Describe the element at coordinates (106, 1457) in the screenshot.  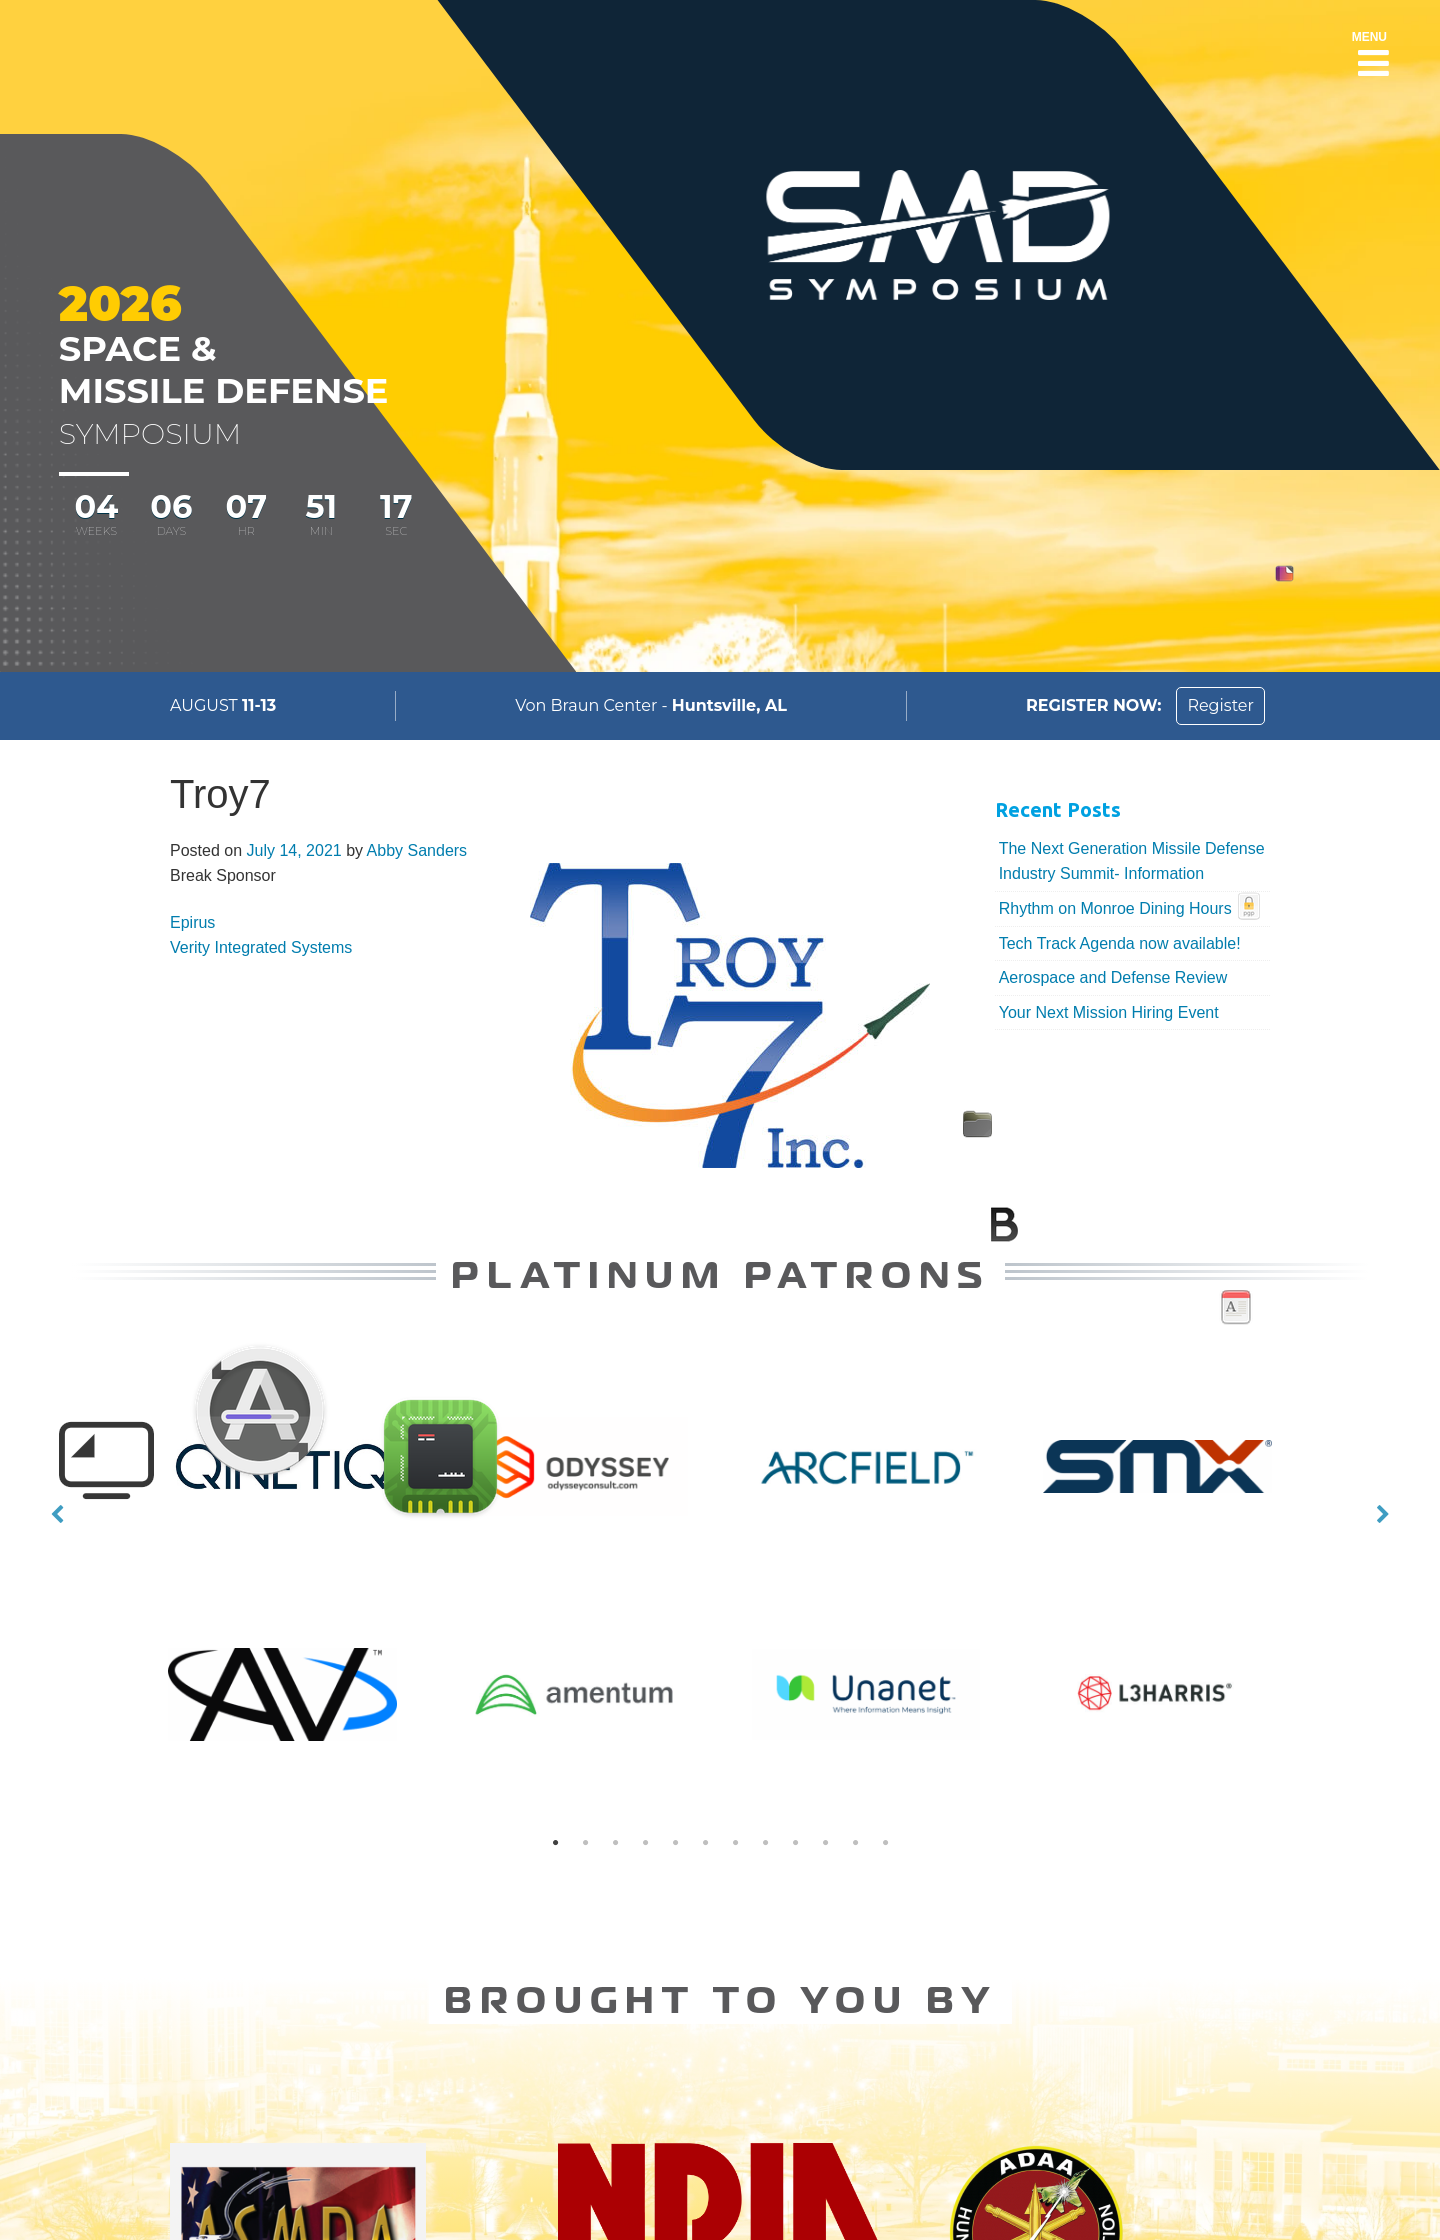
I see `change desktop wallpaper settings` at that location.